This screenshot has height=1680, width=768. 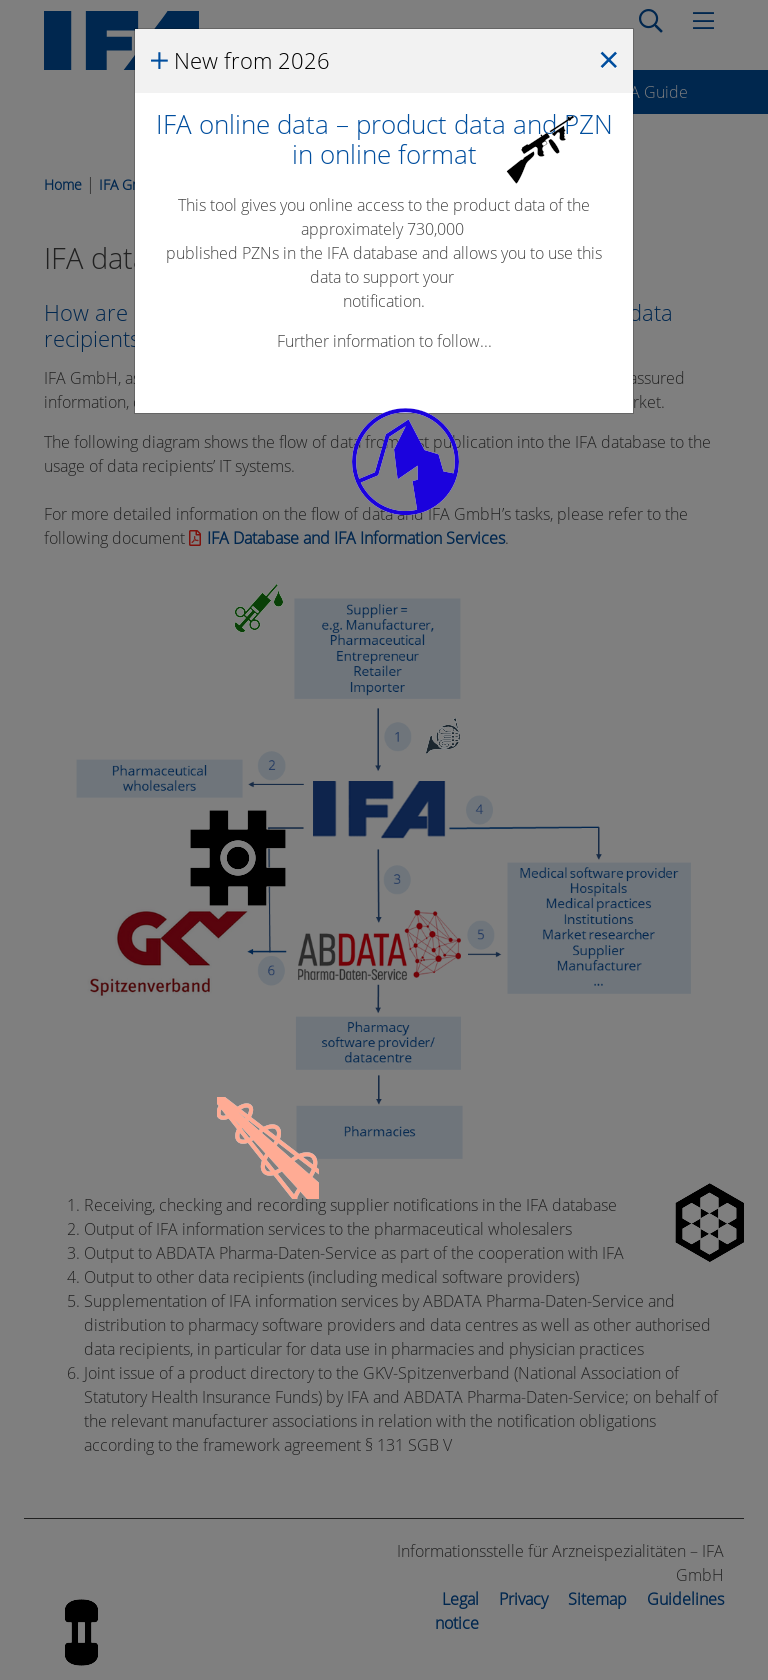 I want to click on access brass instrument sounds or samples, so click(x=443, y=736).